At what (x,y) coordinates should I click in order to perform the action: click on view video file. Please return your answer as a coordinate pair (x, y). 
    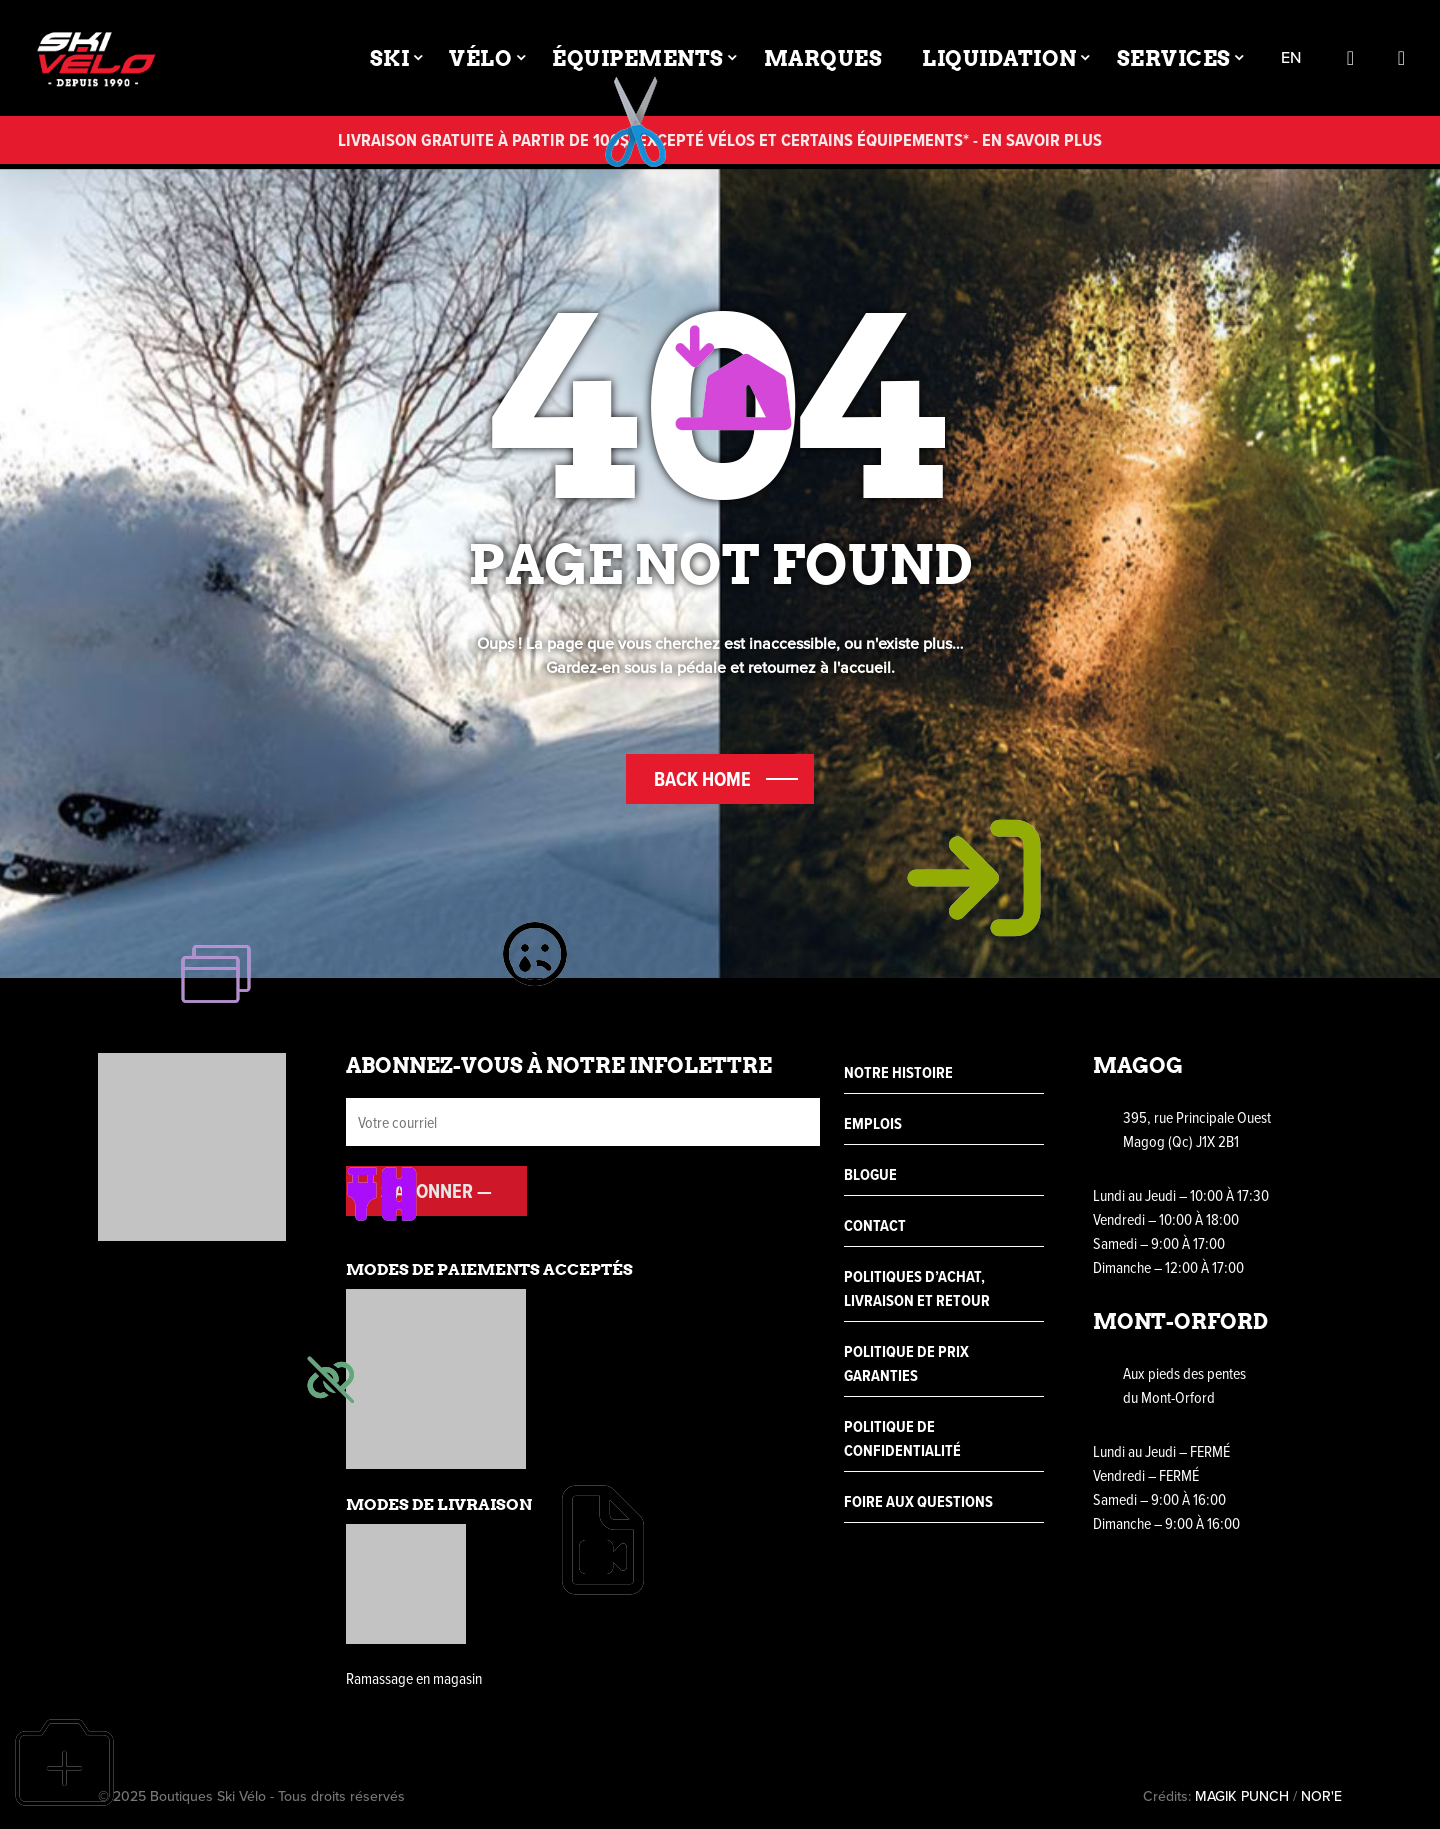
    Looking at the image, I should click on (603, 1540).